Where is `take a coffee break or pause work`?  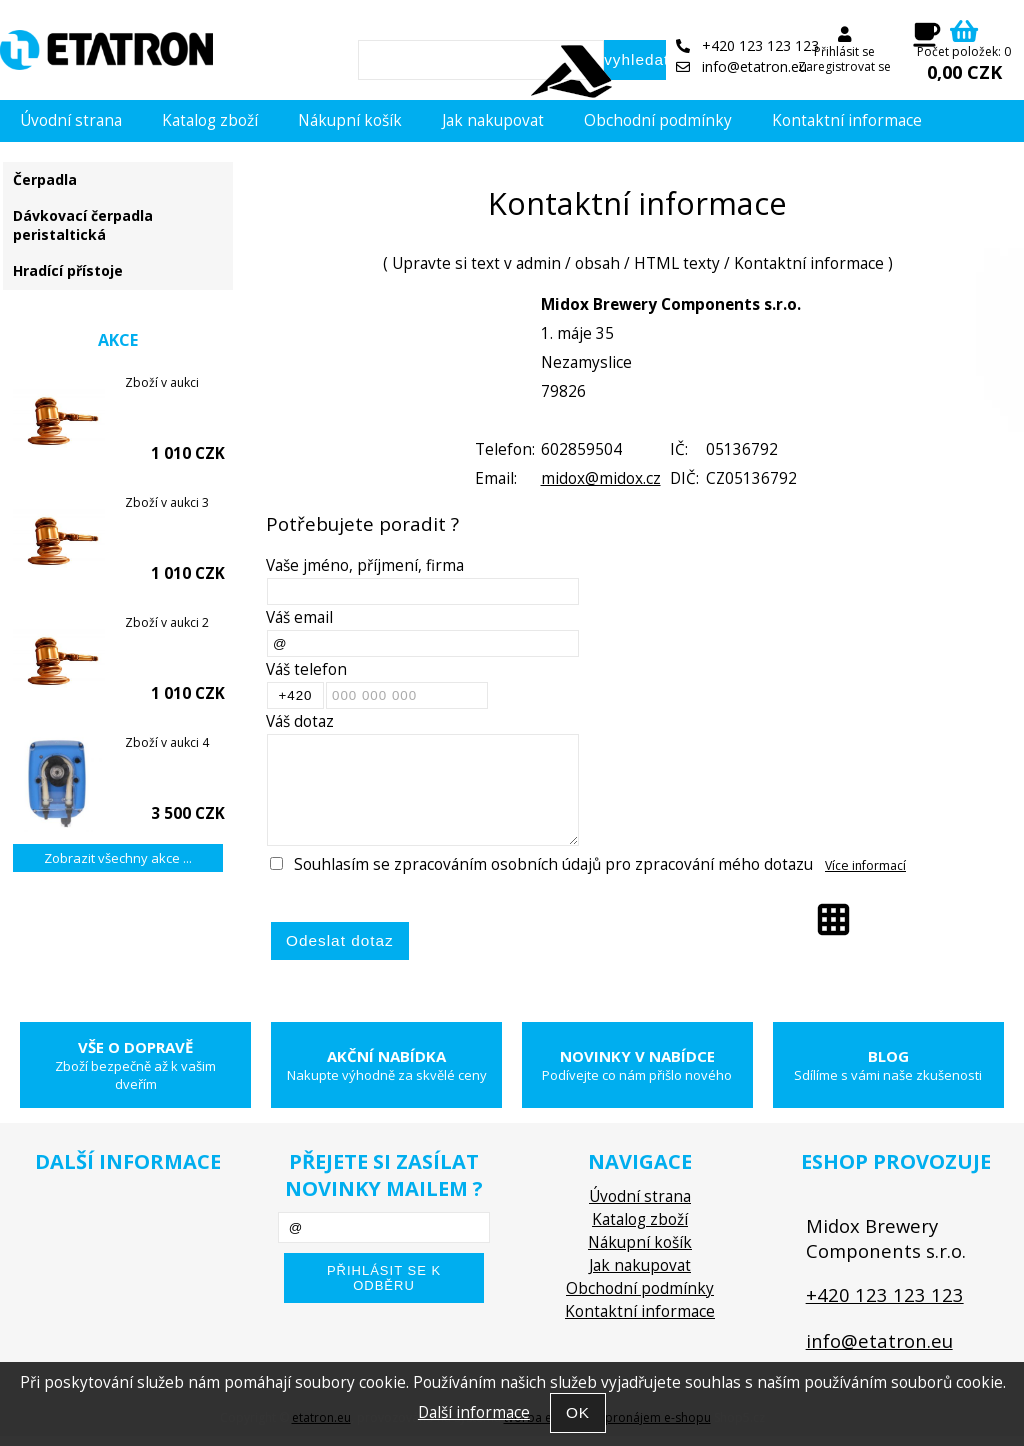 take a coffee break or pause work is located at coordinates (926, 34).